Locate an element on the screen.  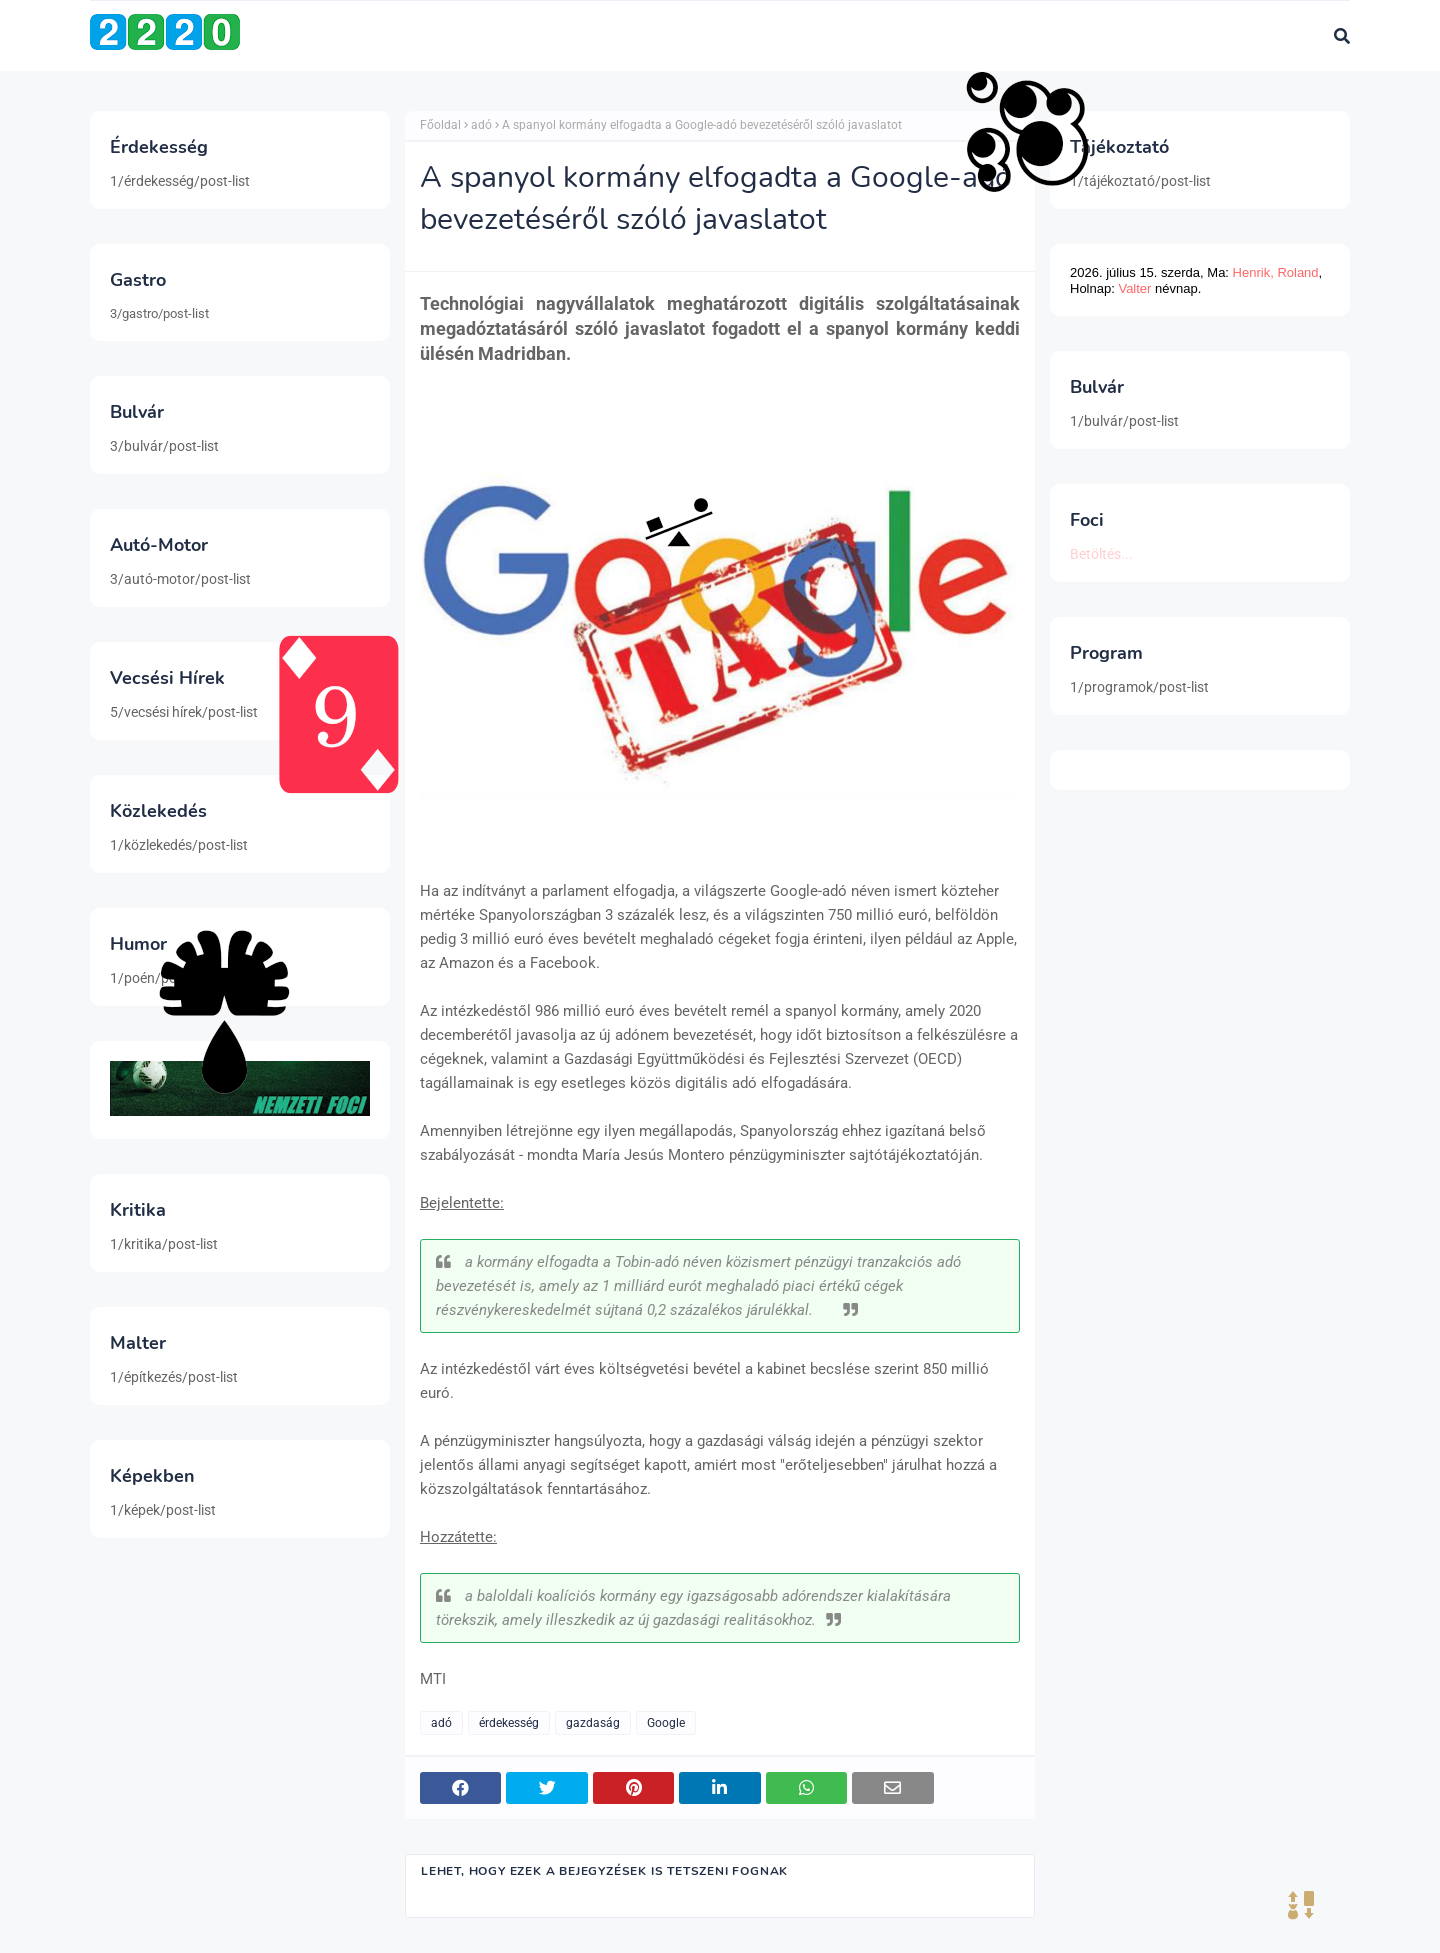
indicates mental fatigue or cognitive overload is located at coordinates (224, 1014).